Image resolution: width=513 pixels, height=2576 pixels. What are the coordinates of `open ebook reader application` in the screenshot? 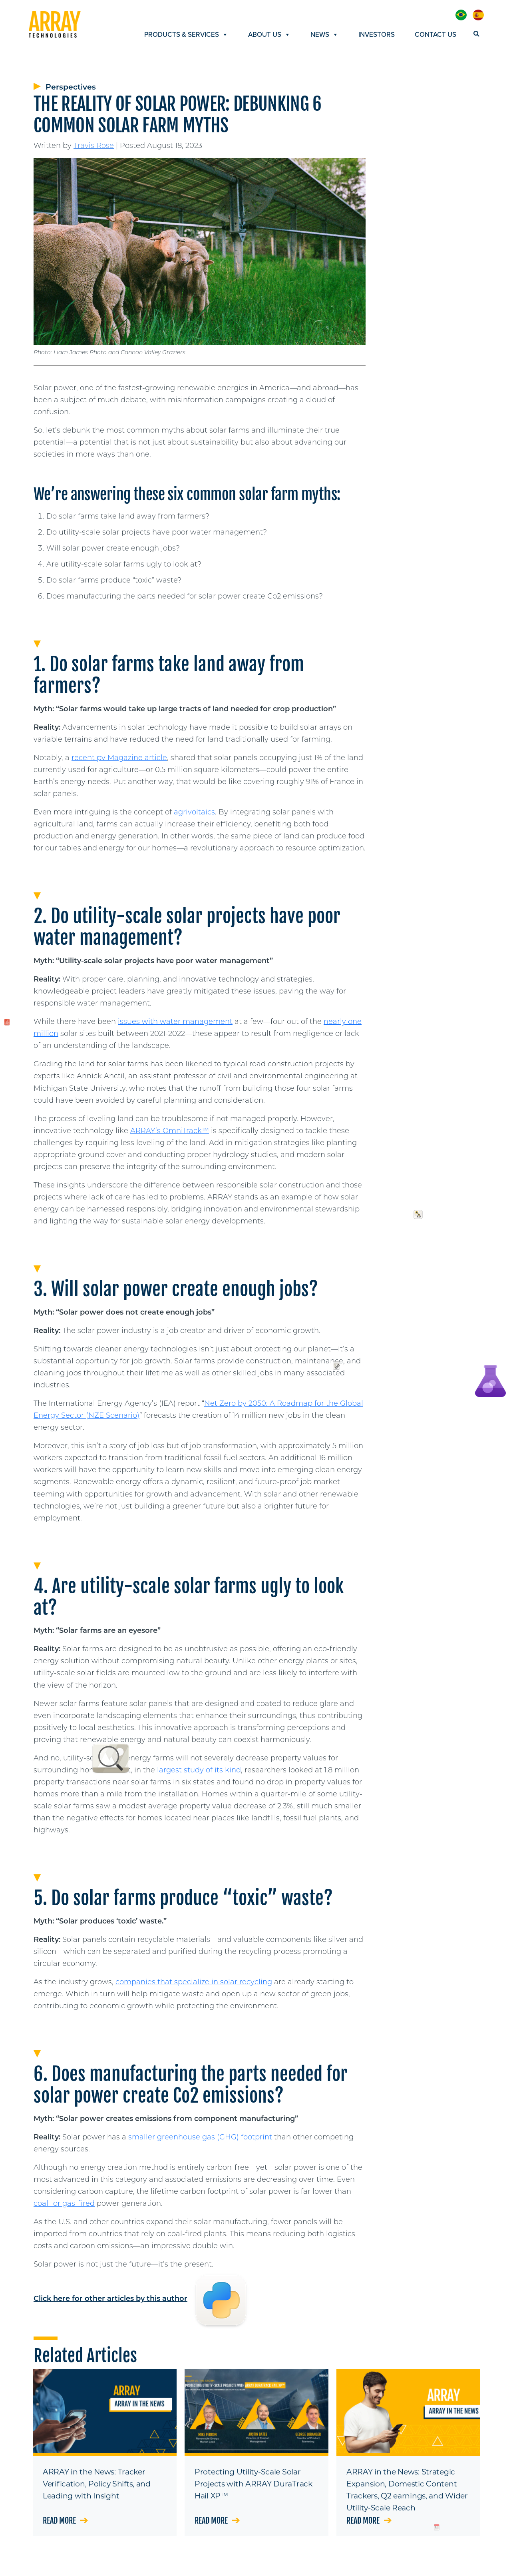 It's located at (437, 2527).